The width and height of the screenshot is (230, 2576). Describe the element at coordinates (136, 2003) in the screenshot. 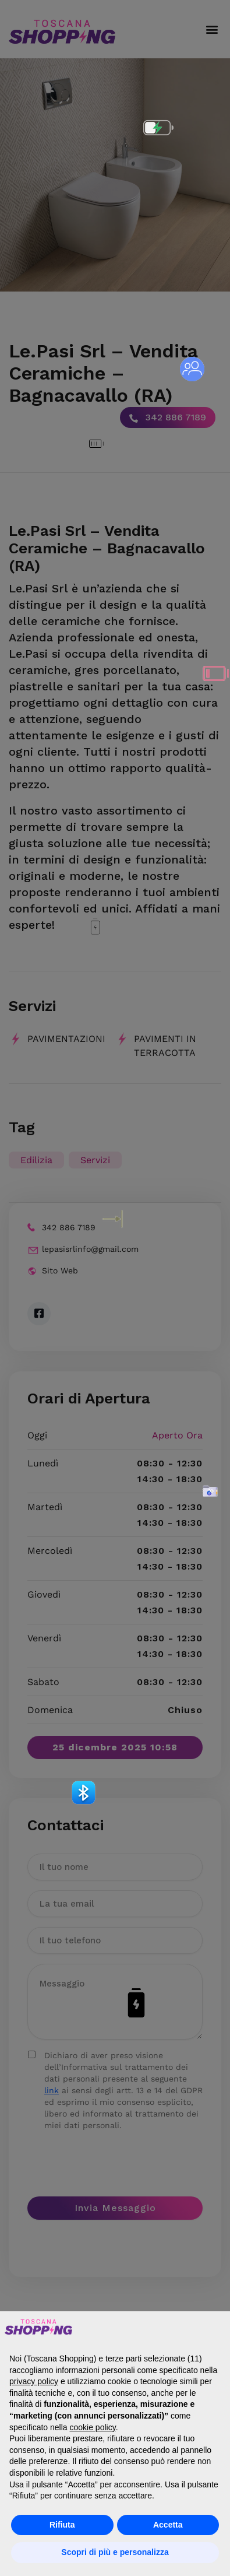

I see `indicates device is currently charging` at that location.